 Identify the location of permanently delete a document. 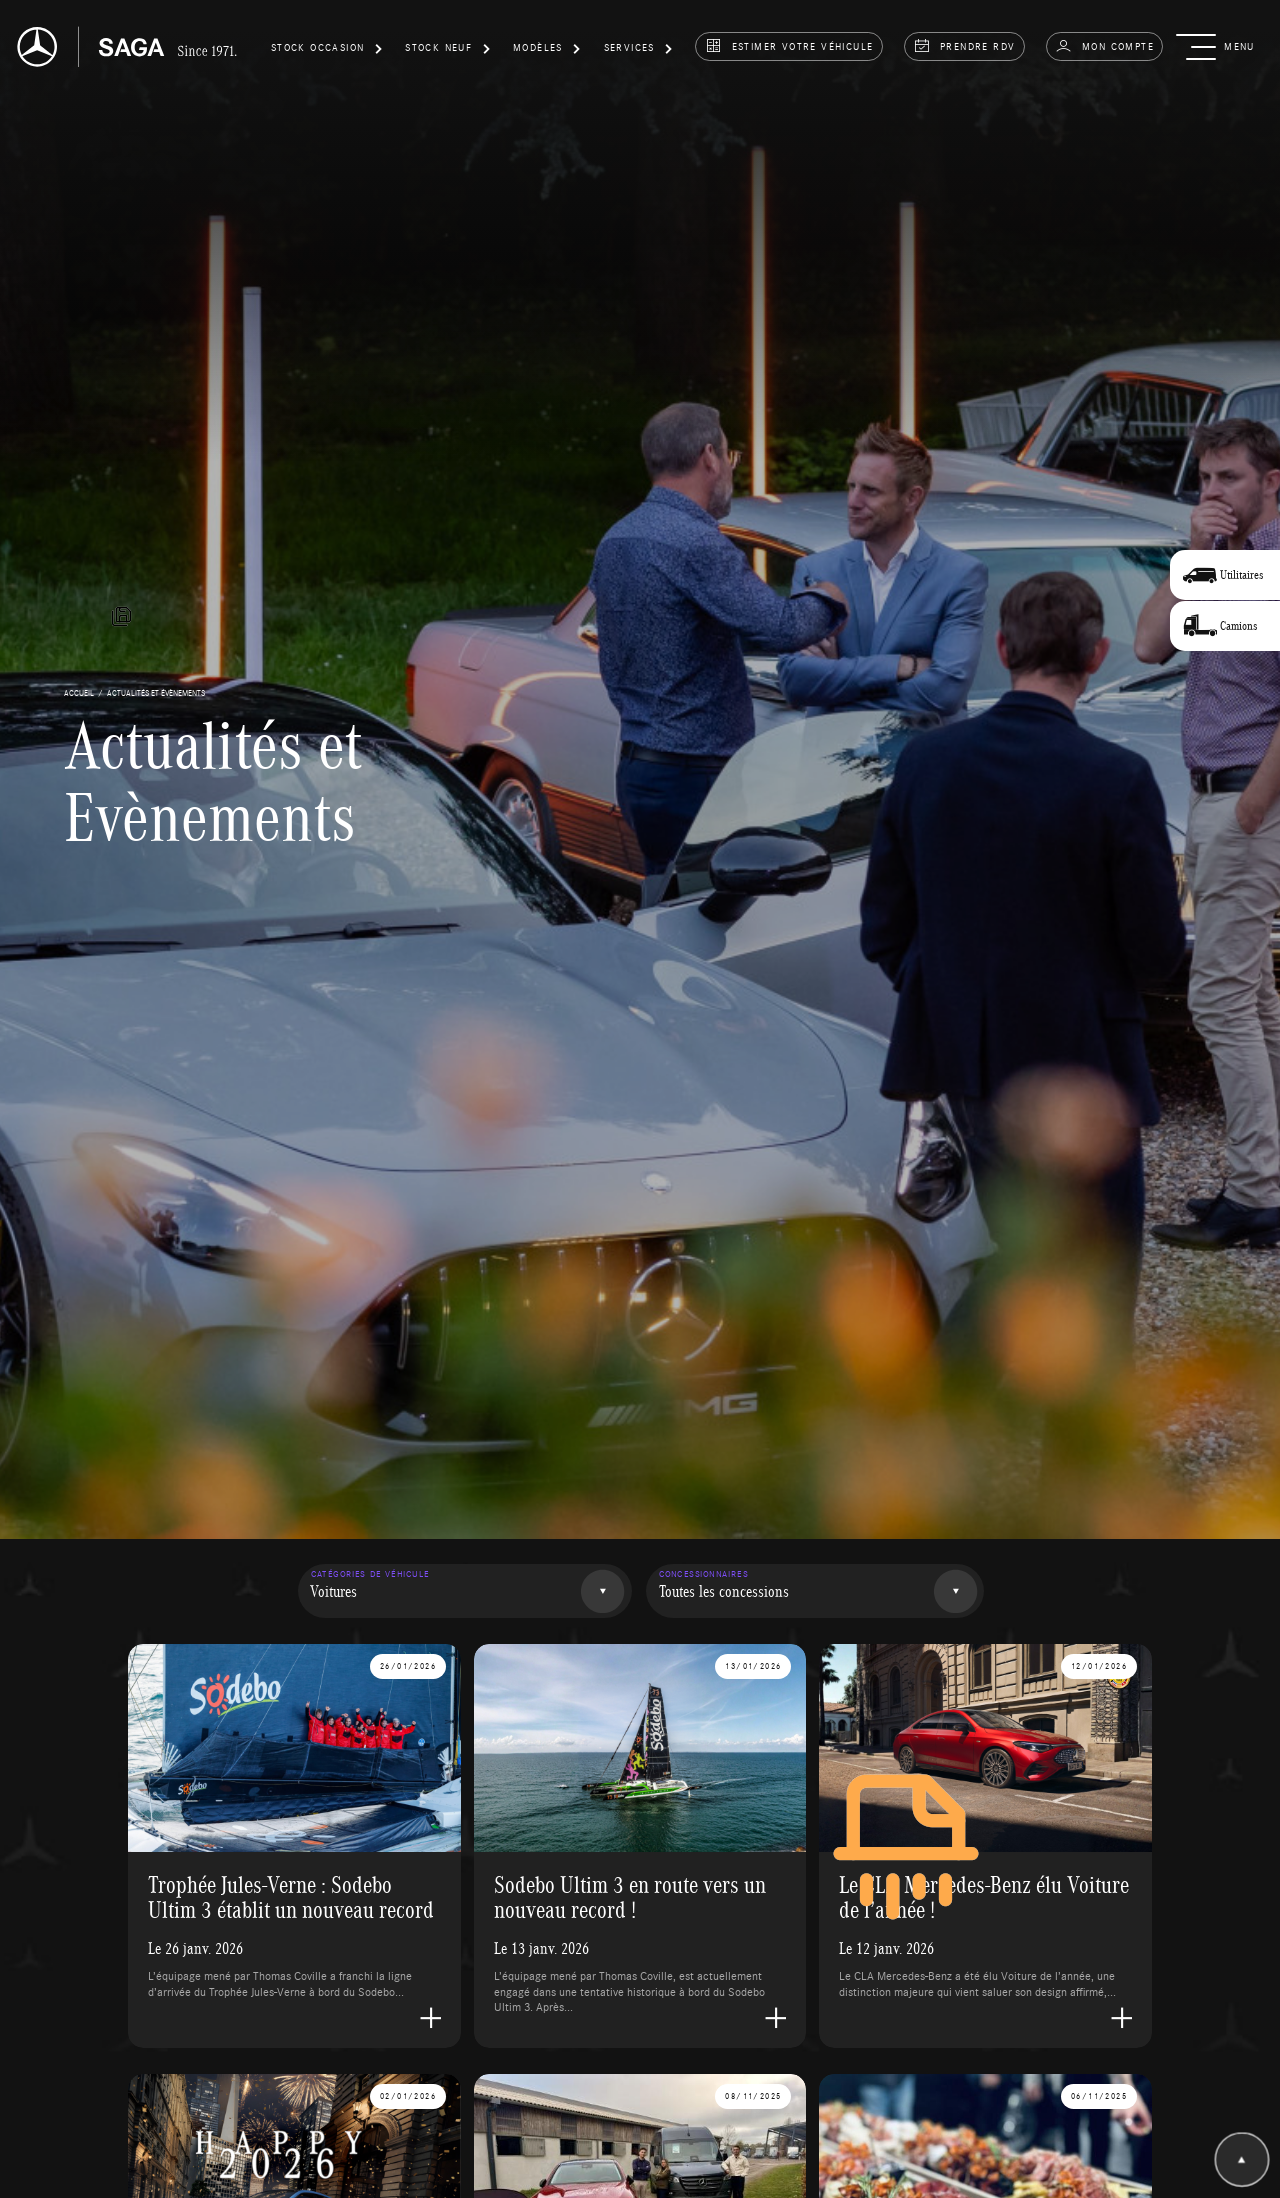
(906, 1847).